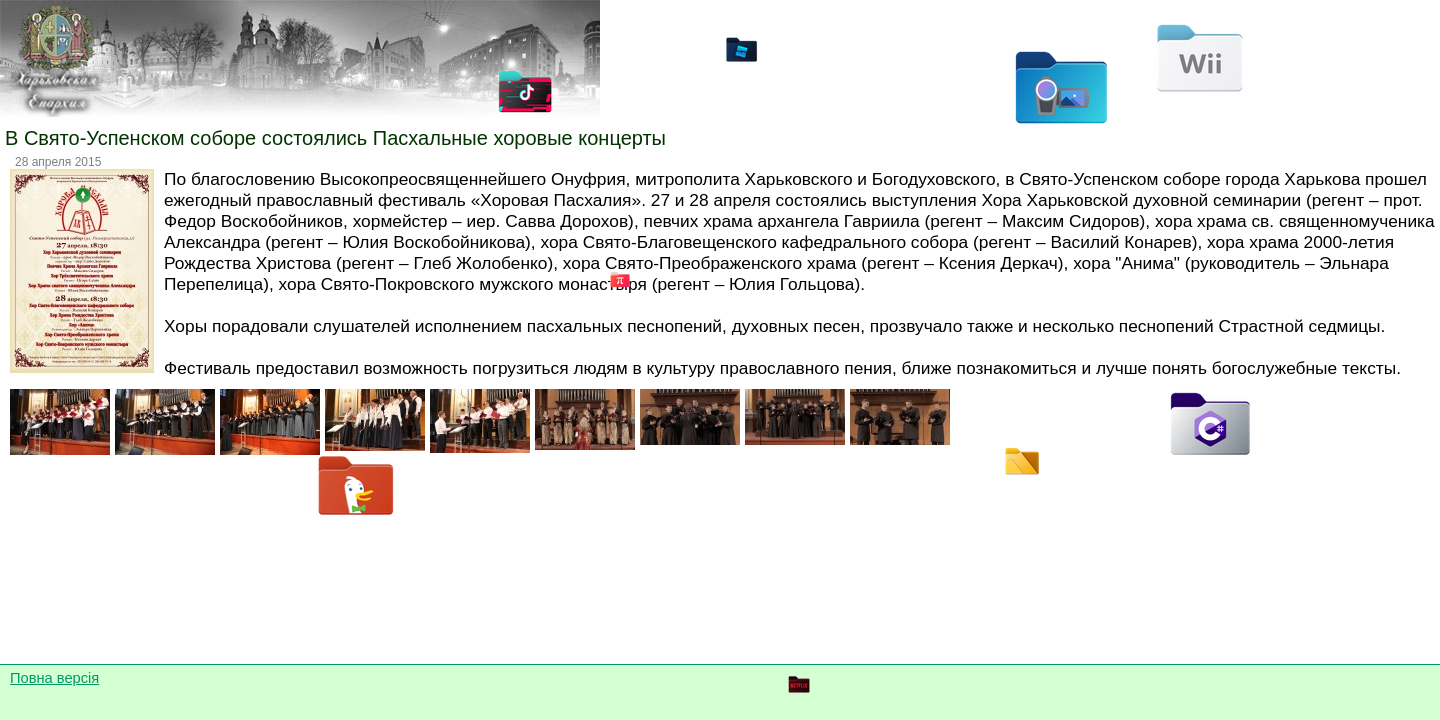 Image resolution: width=1440 pixels, height=720 pixels. Describe the element at coordinates (355, 487) in the screenshot. I see `open DuckDuckGo browser downloads folder` at that location.